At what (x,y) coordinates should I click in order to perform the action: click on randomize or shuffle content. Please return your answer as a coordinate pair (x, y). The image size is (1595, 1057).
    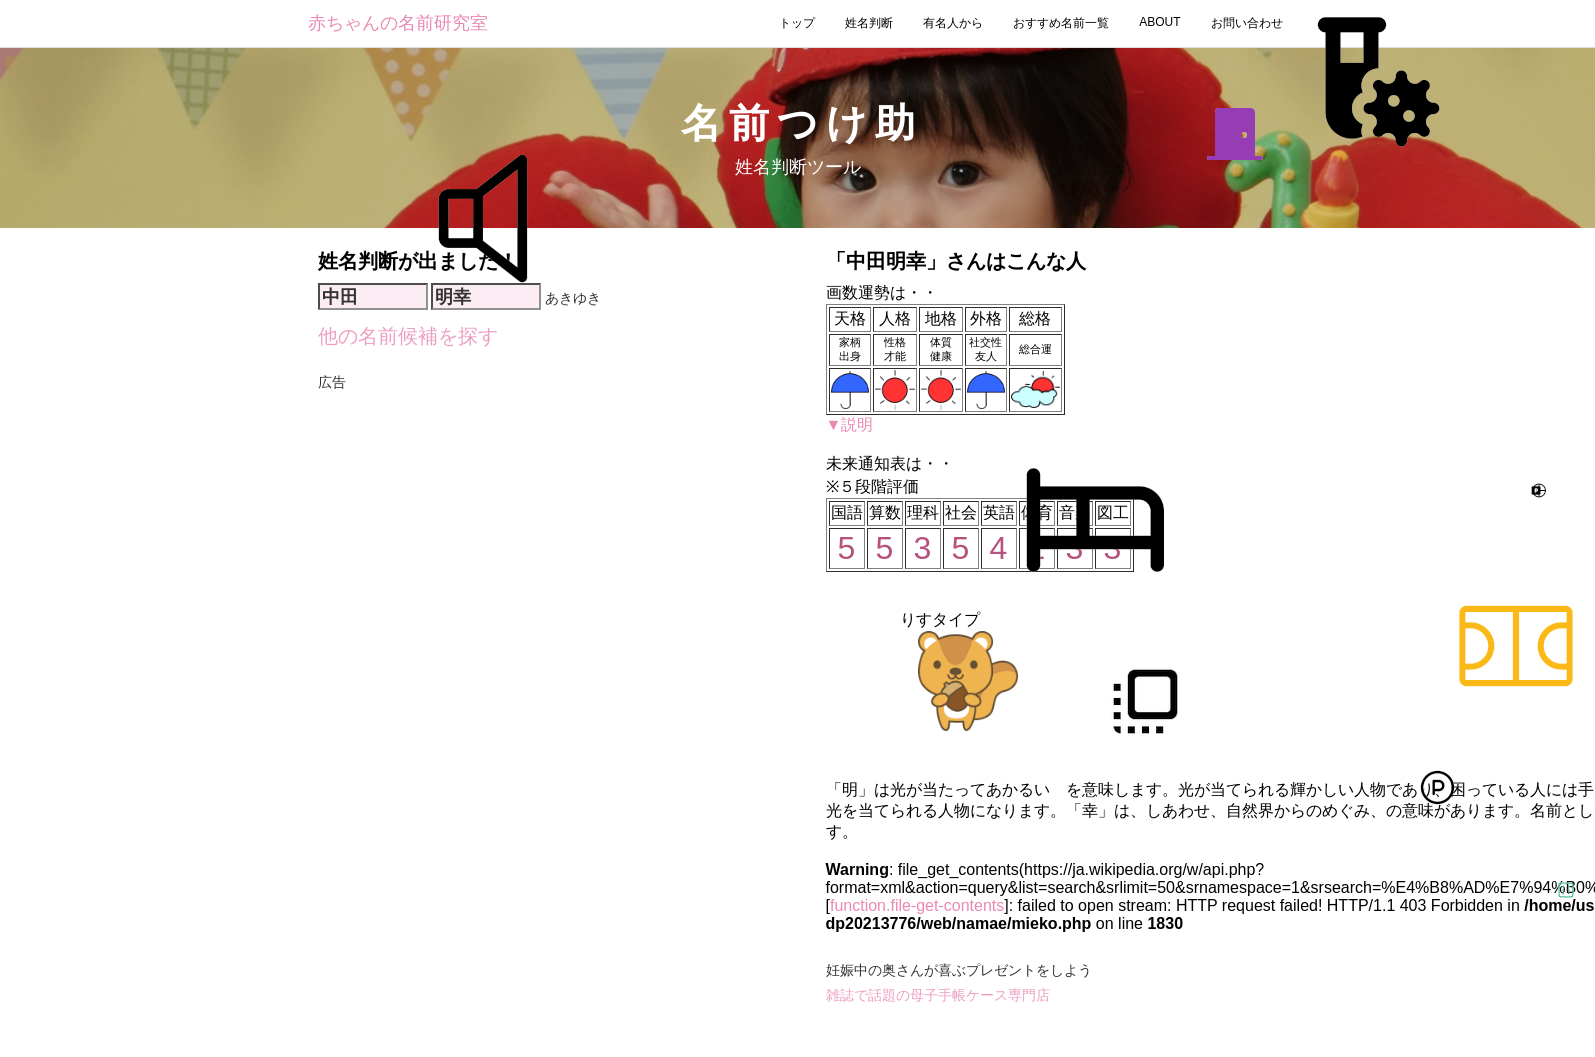
    Looking at the image, I should click on (1566, 890).